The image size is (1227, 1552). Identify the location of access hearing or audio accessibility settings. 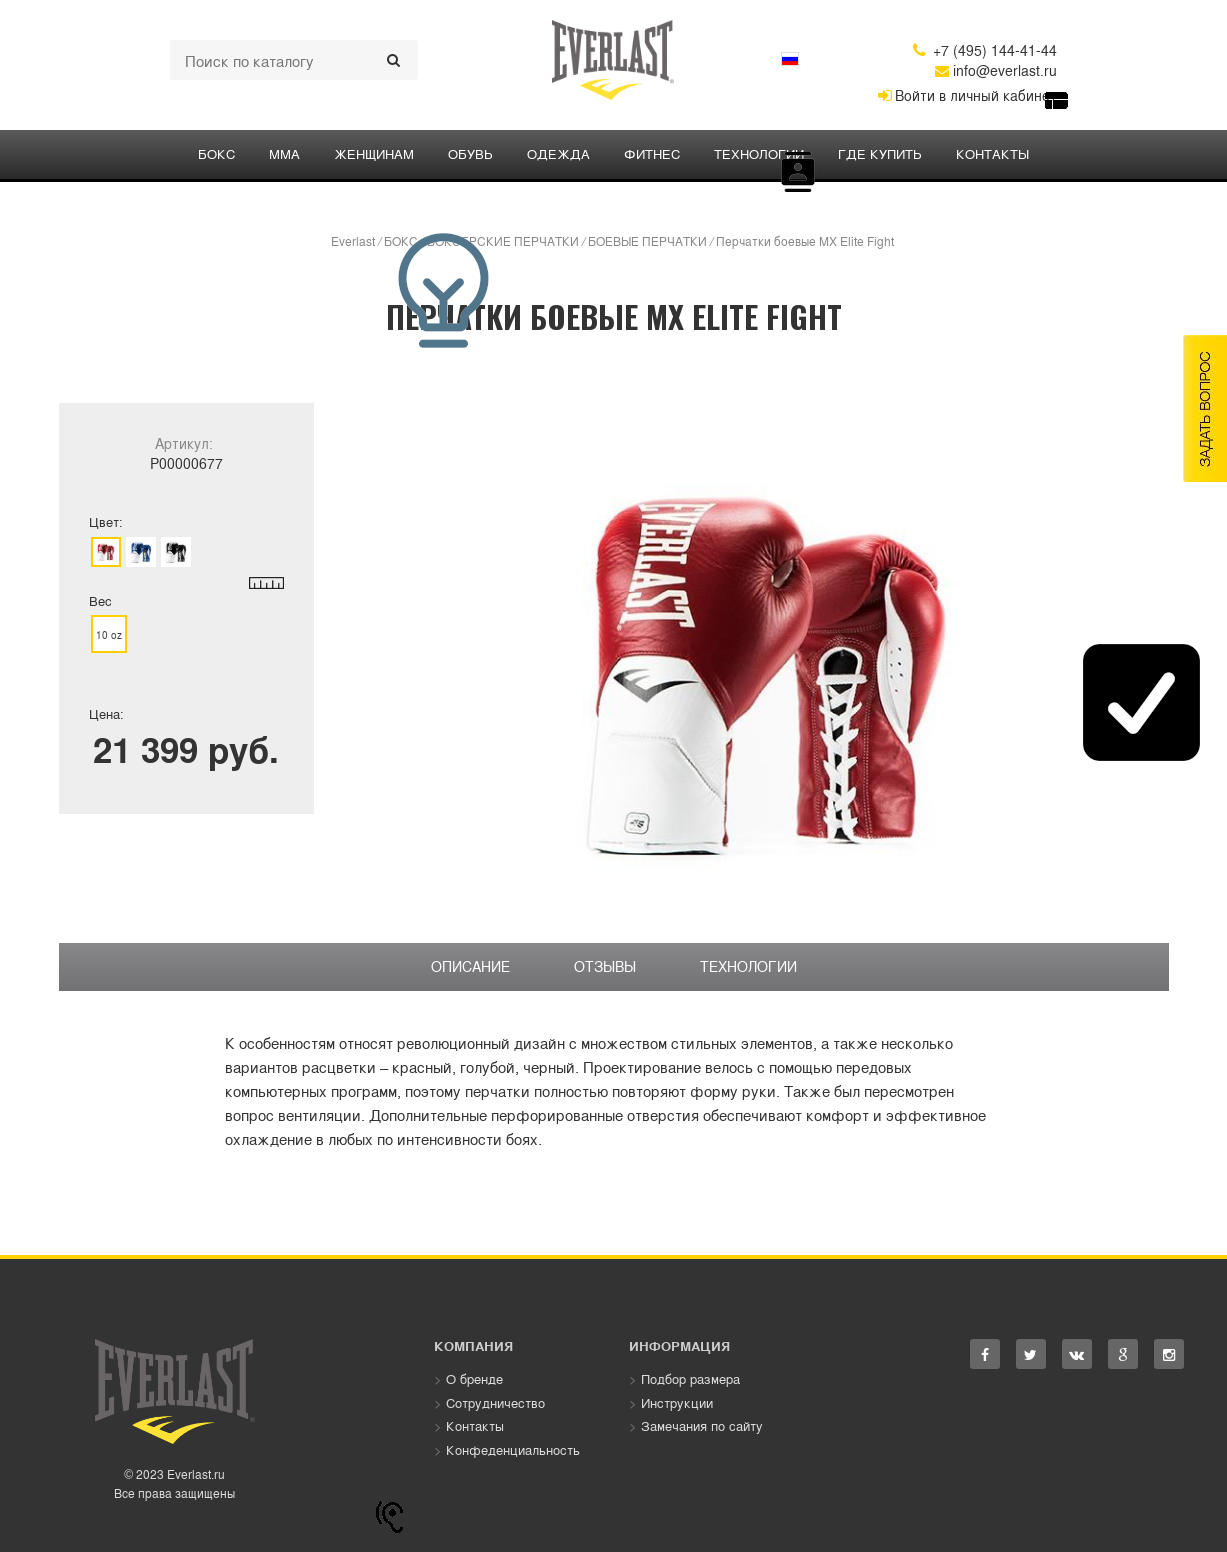
(389, 1517).